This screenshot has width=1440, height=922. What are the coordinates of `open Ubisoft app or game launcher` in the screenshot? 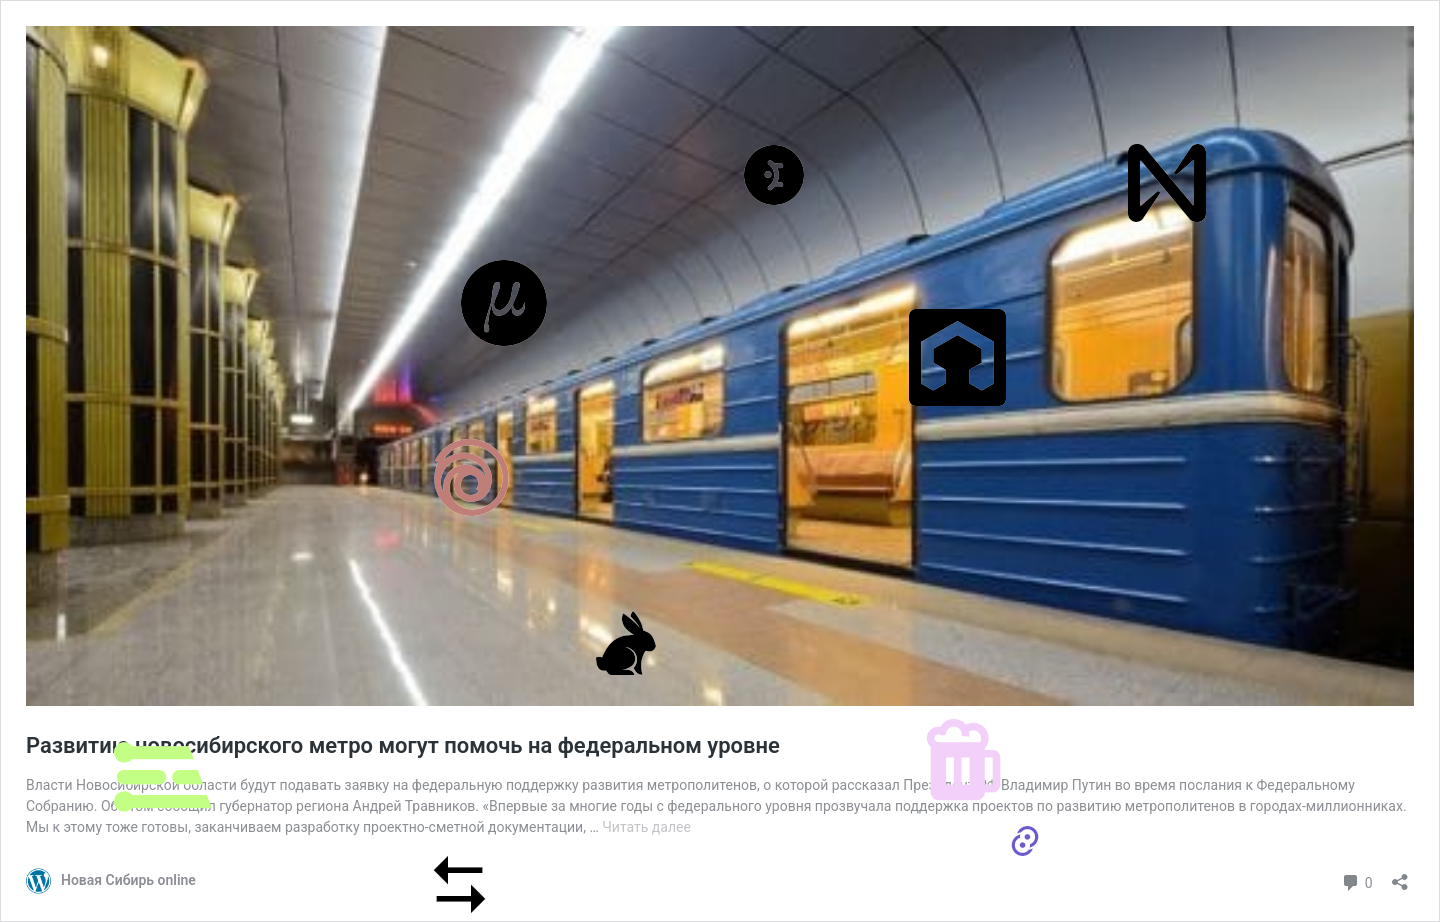 It's located at (471, 477).